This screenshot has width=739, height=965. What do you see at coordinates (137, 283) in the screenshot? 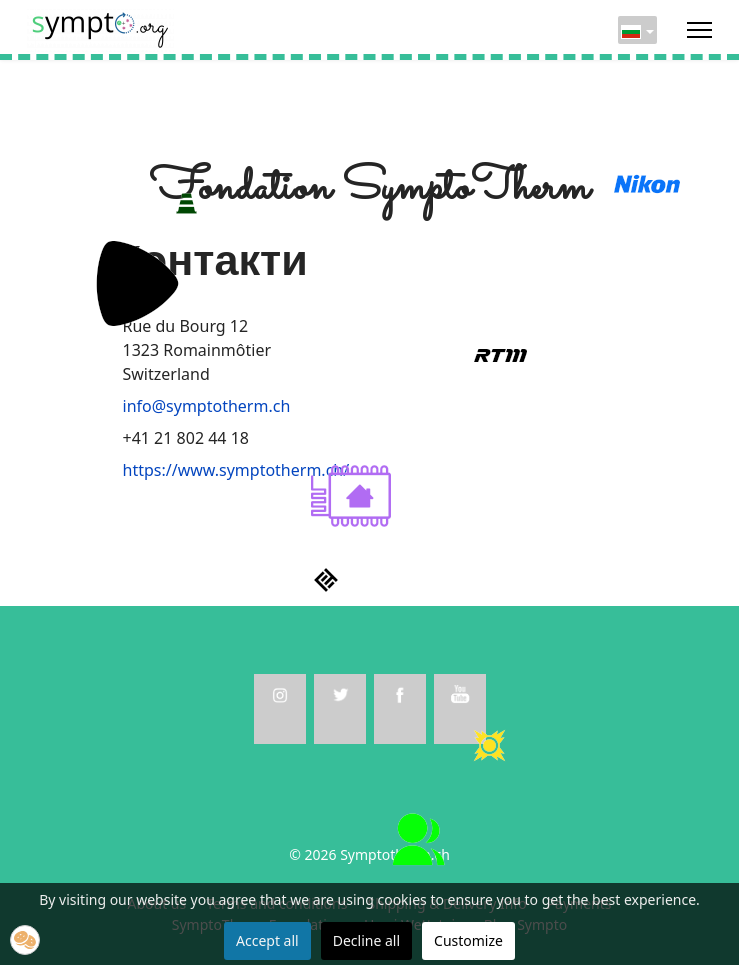
I see `open the Zalando shopping app` at bounding box center [137, 283].